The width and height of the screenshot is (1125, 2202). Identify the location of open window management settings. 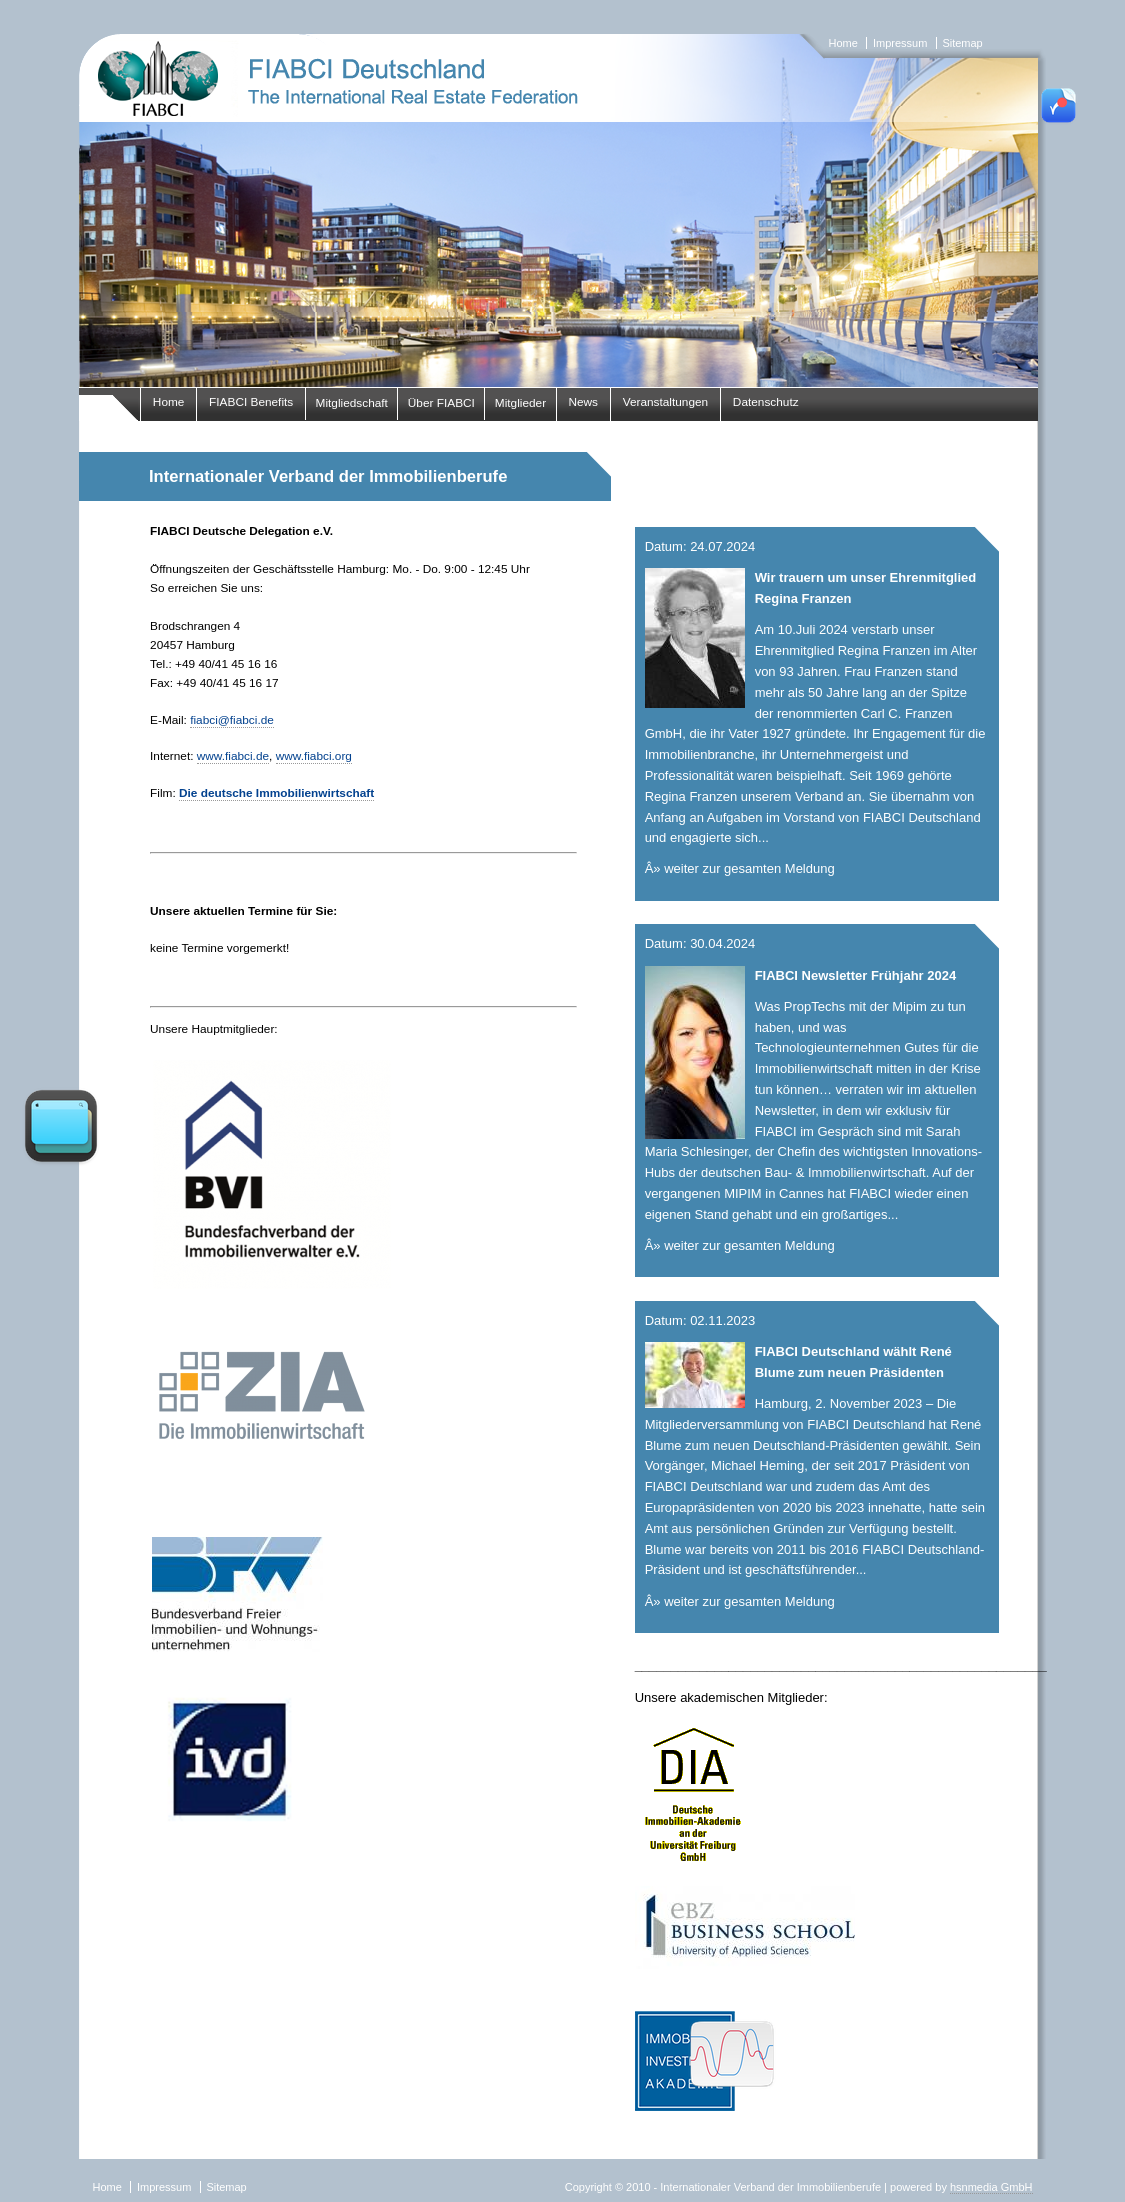
(61, 1126).